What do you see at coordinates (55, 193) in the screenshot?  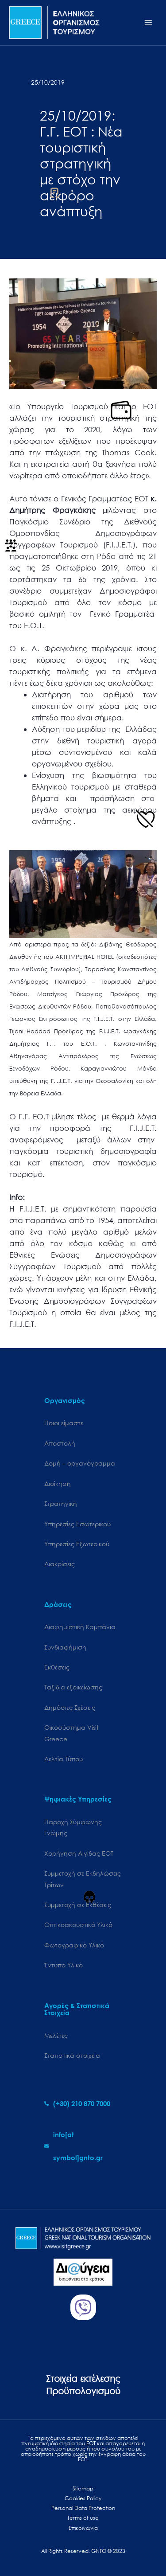 I see `view your task checklist` at bounding box center [55, 193].